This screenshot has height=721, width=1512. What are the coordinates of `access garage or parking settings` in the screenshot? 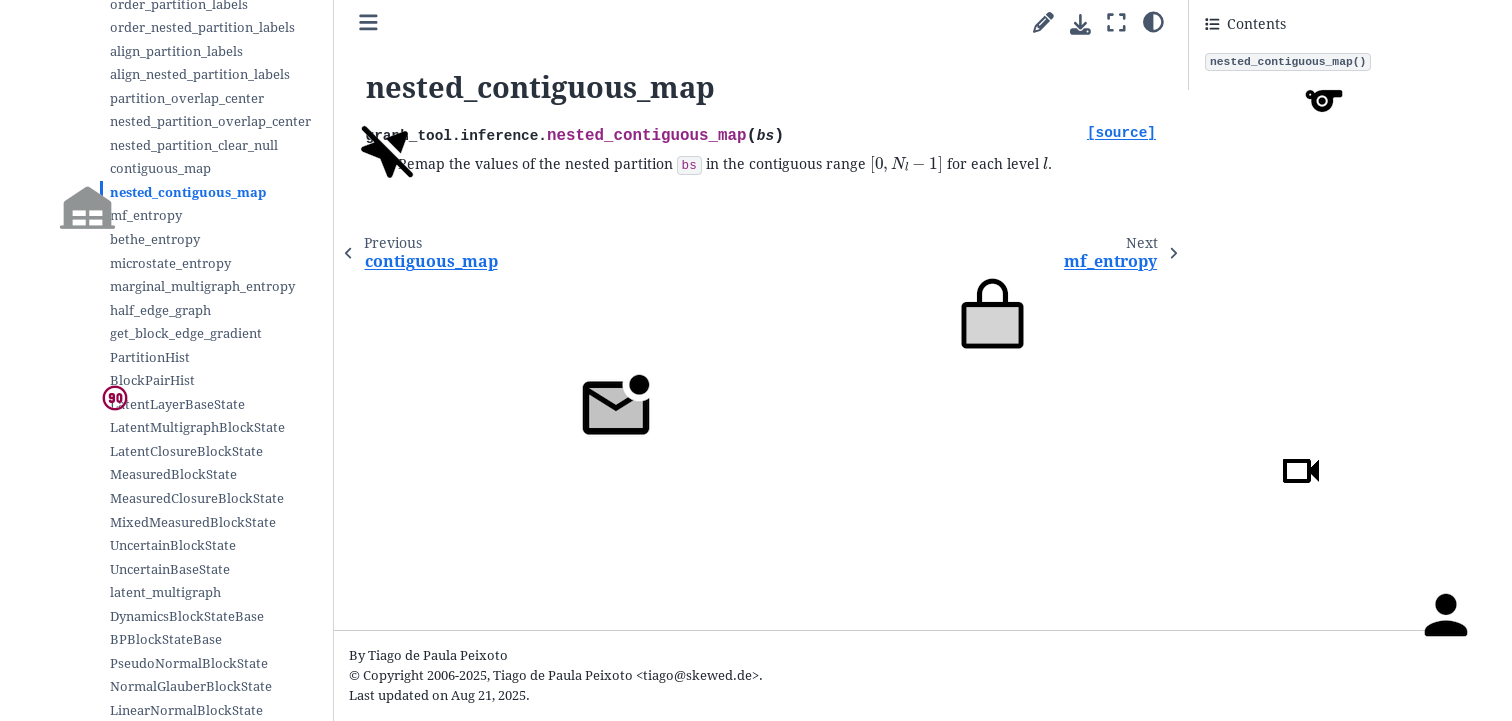 It's located at (87, 210).